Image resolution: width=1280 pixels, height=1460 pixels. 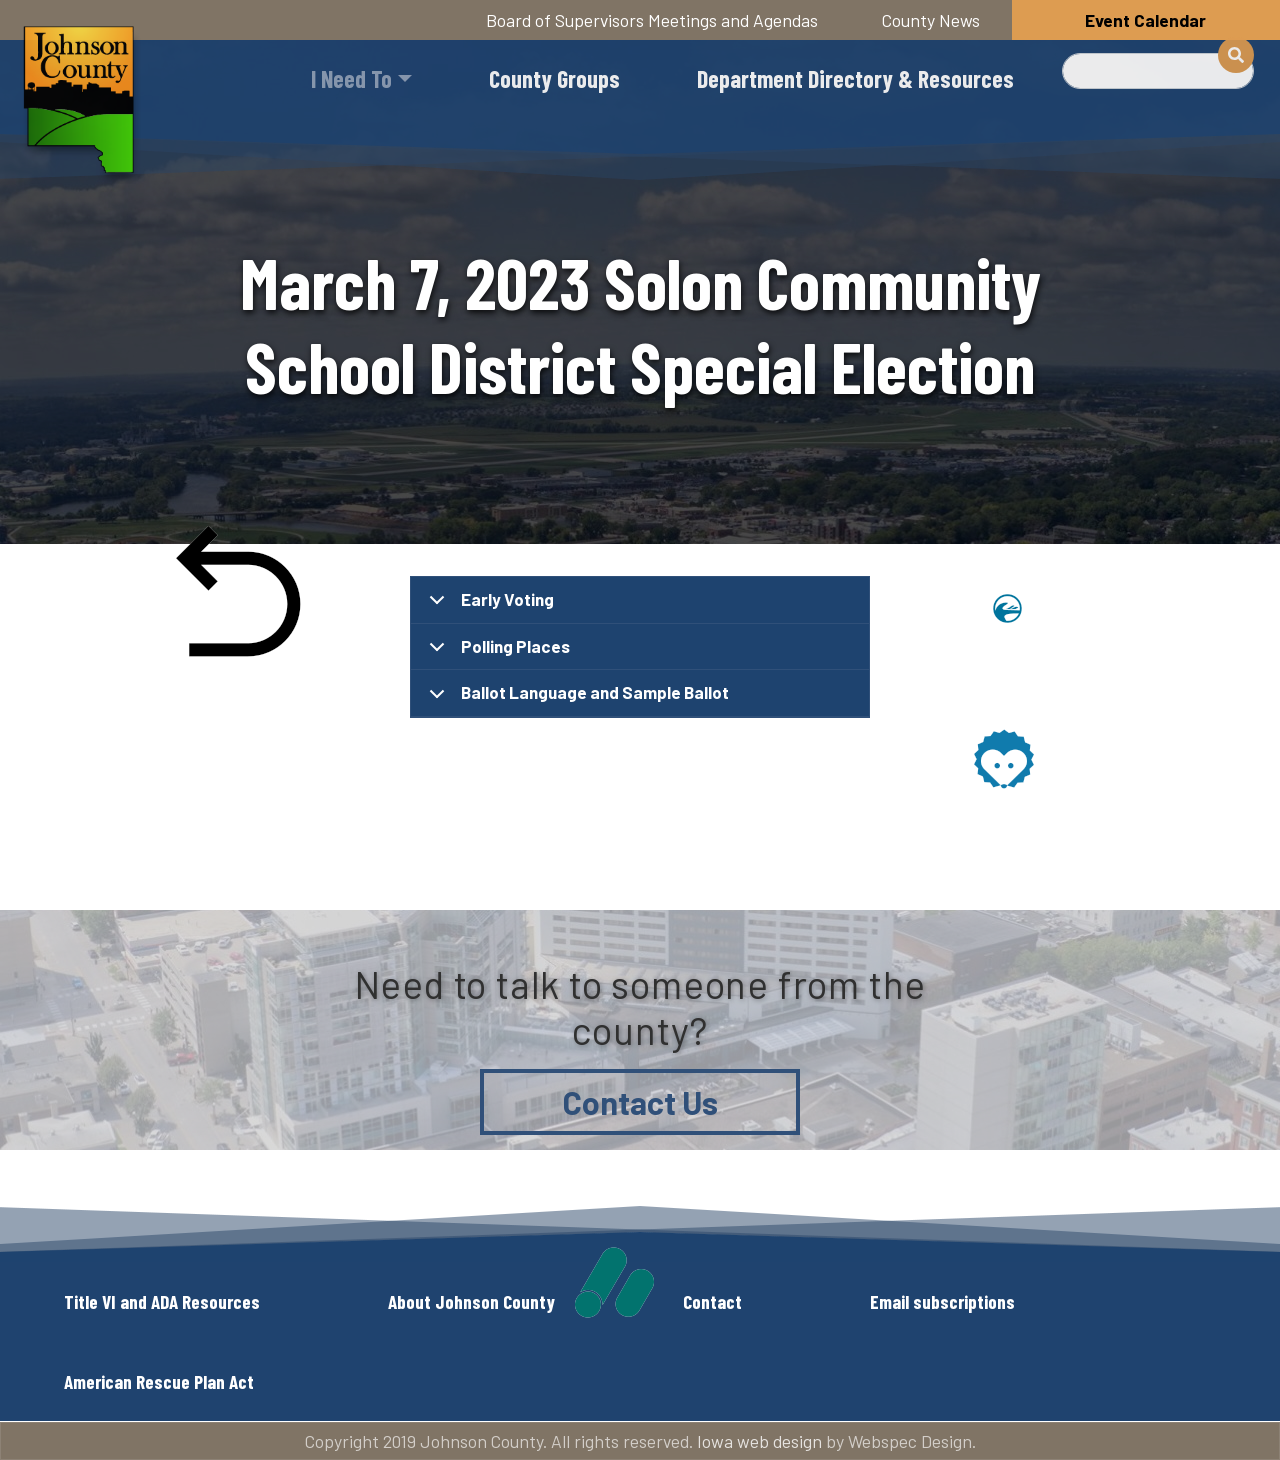 What do you see at coordinates (241, 597) in the screenshot?
I see `go back to the previous screen` at bounding box center [241, 597].